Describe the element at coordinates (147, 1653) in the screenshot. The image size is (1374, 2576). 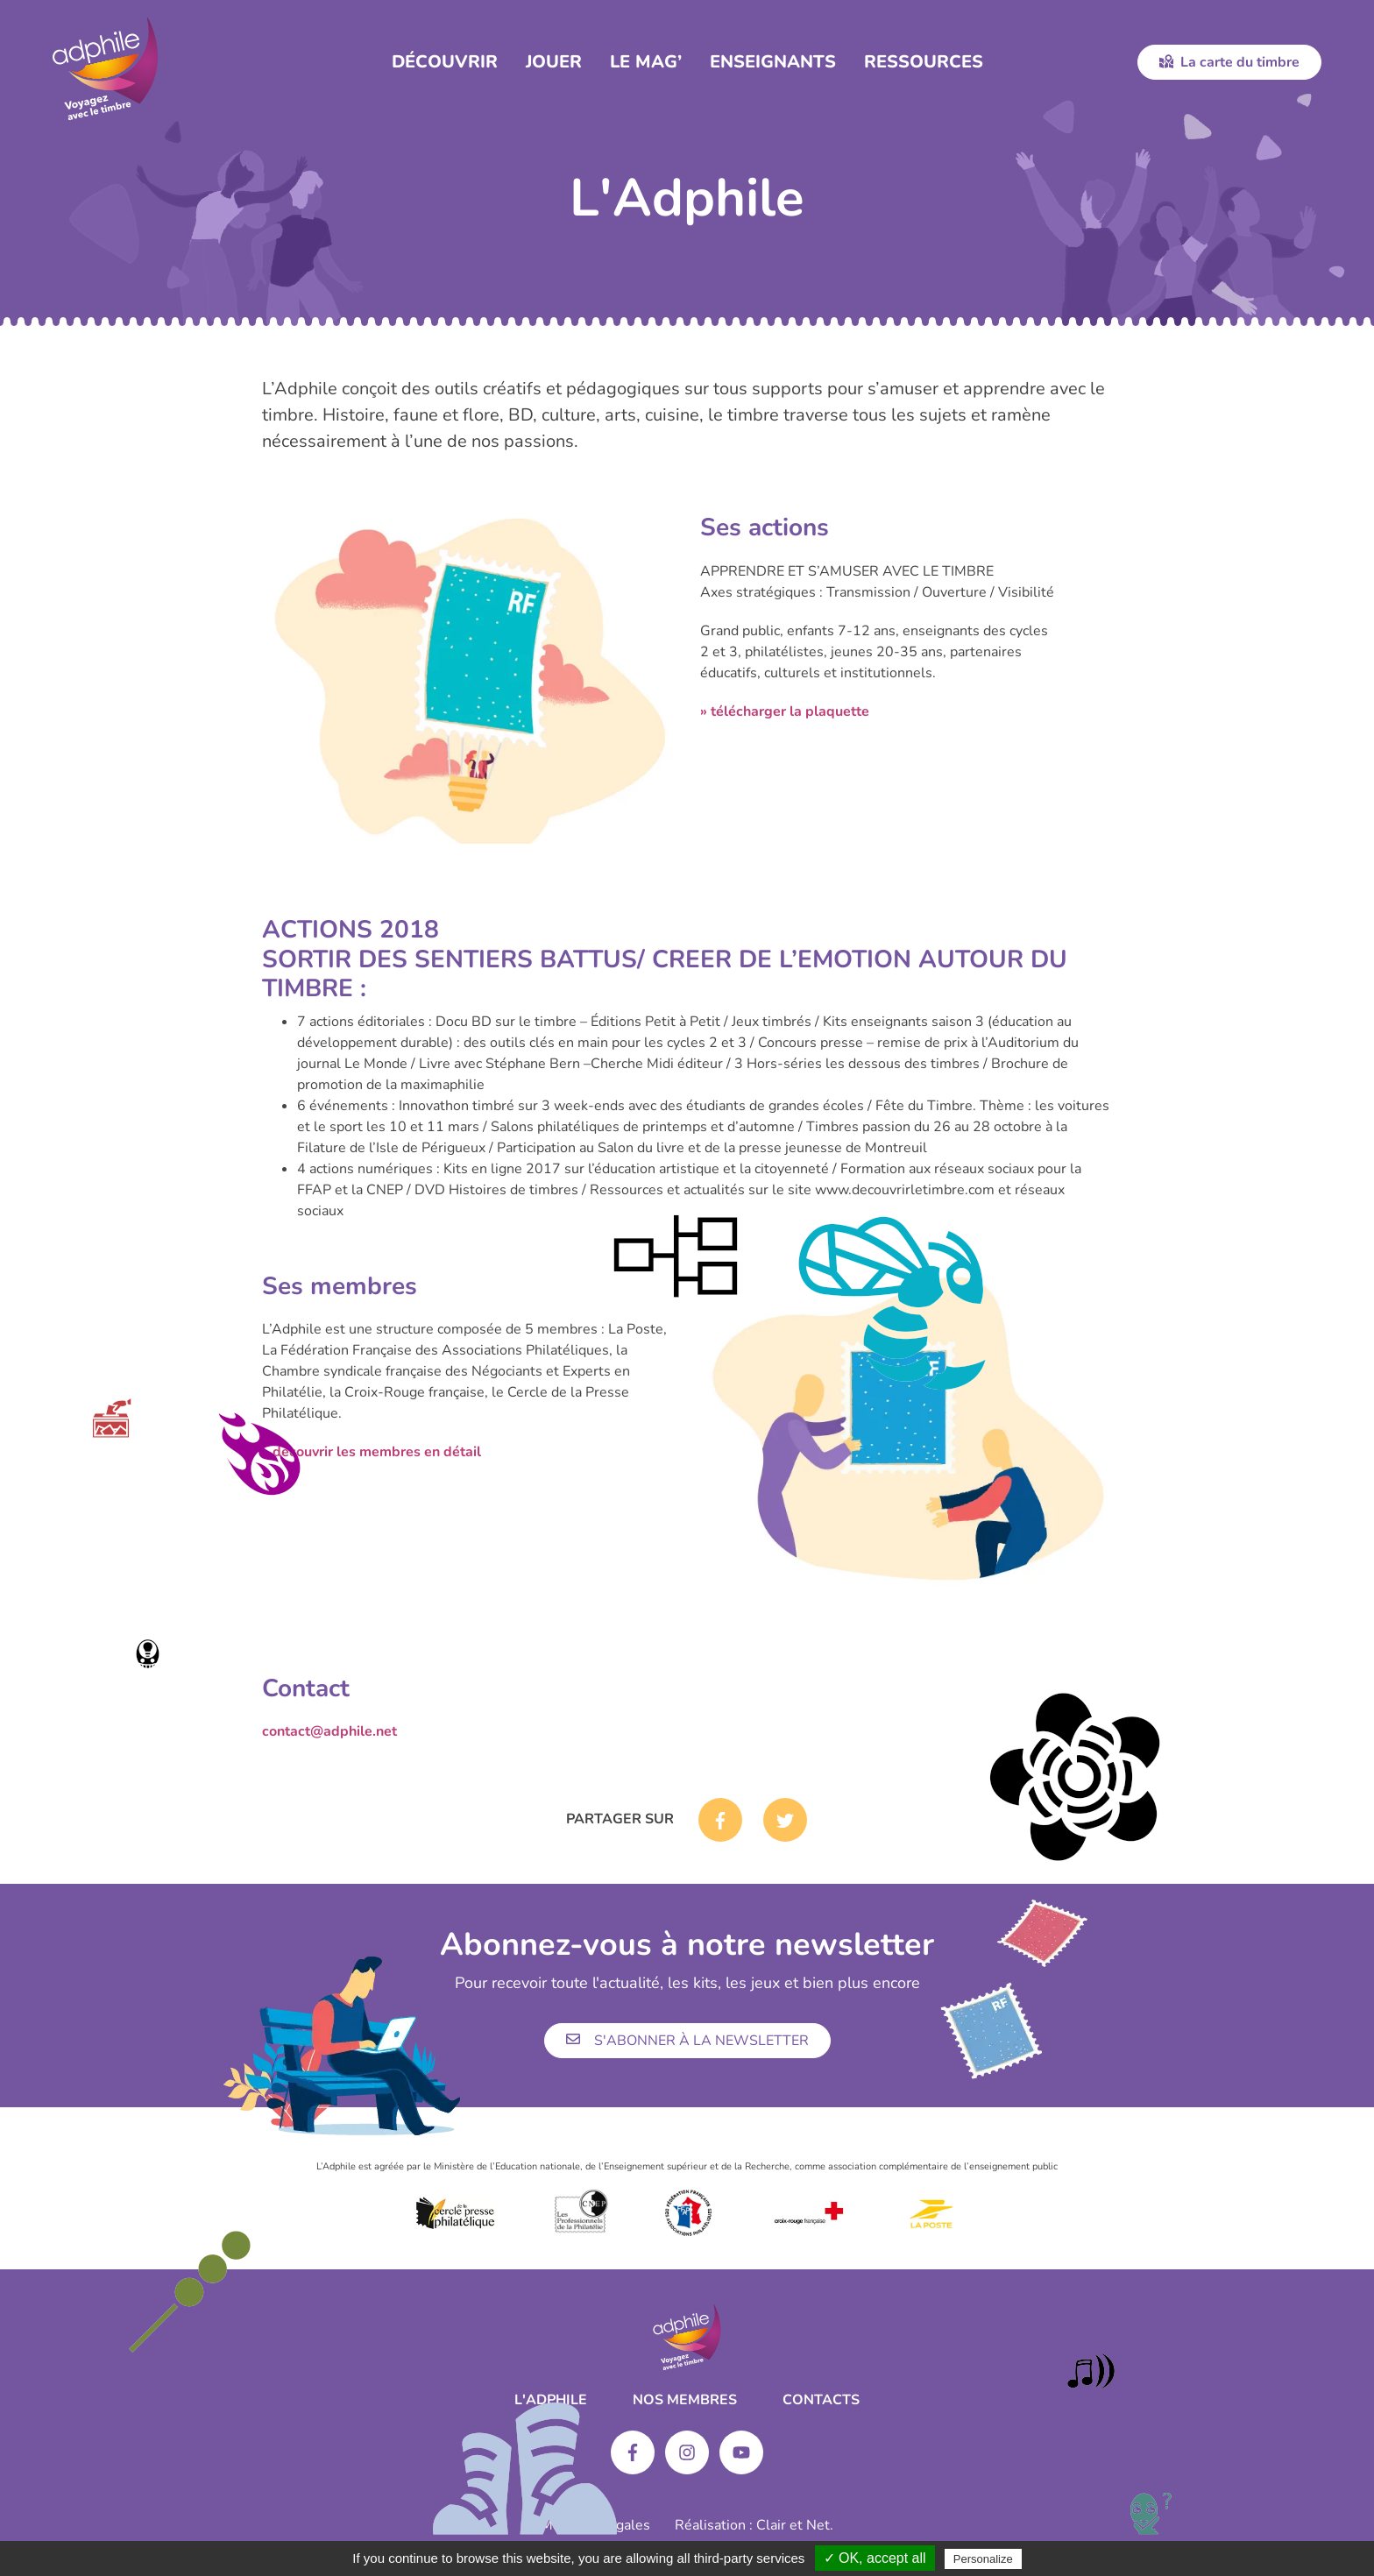
I see `submit a new idea or suggestion` at that location.